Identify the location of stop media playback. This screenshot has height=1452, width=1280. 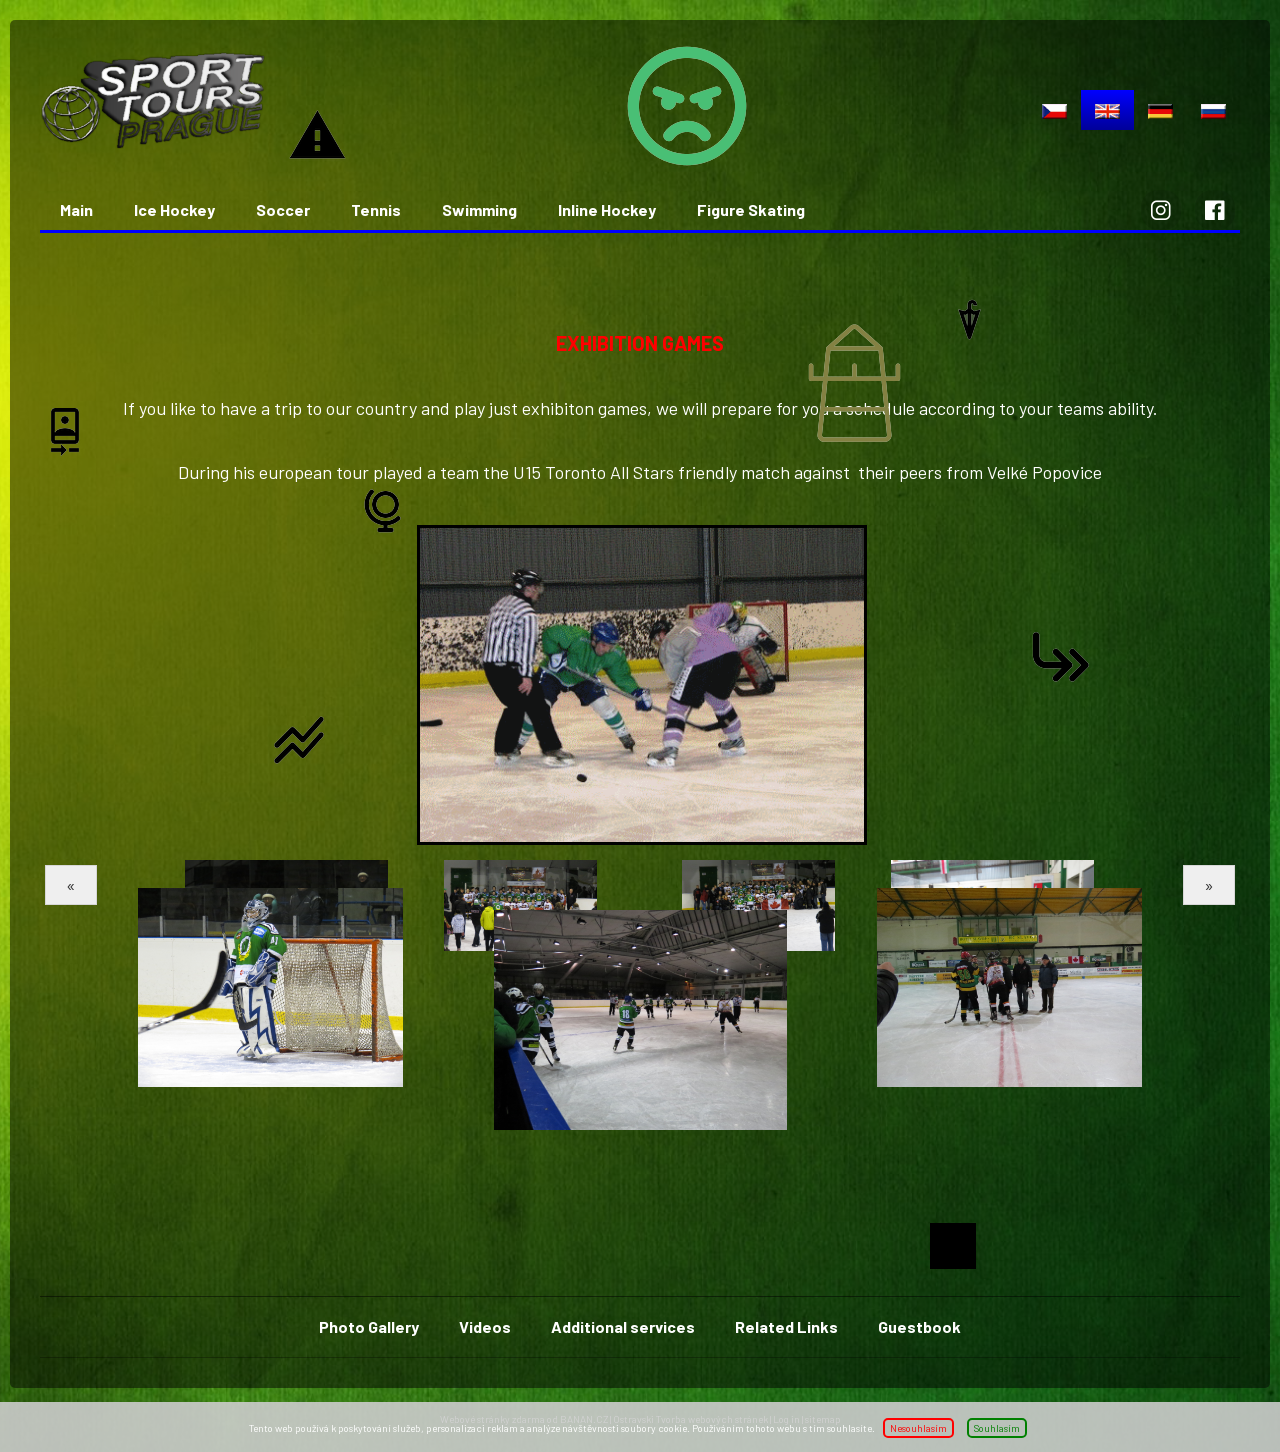
(953, 1246).